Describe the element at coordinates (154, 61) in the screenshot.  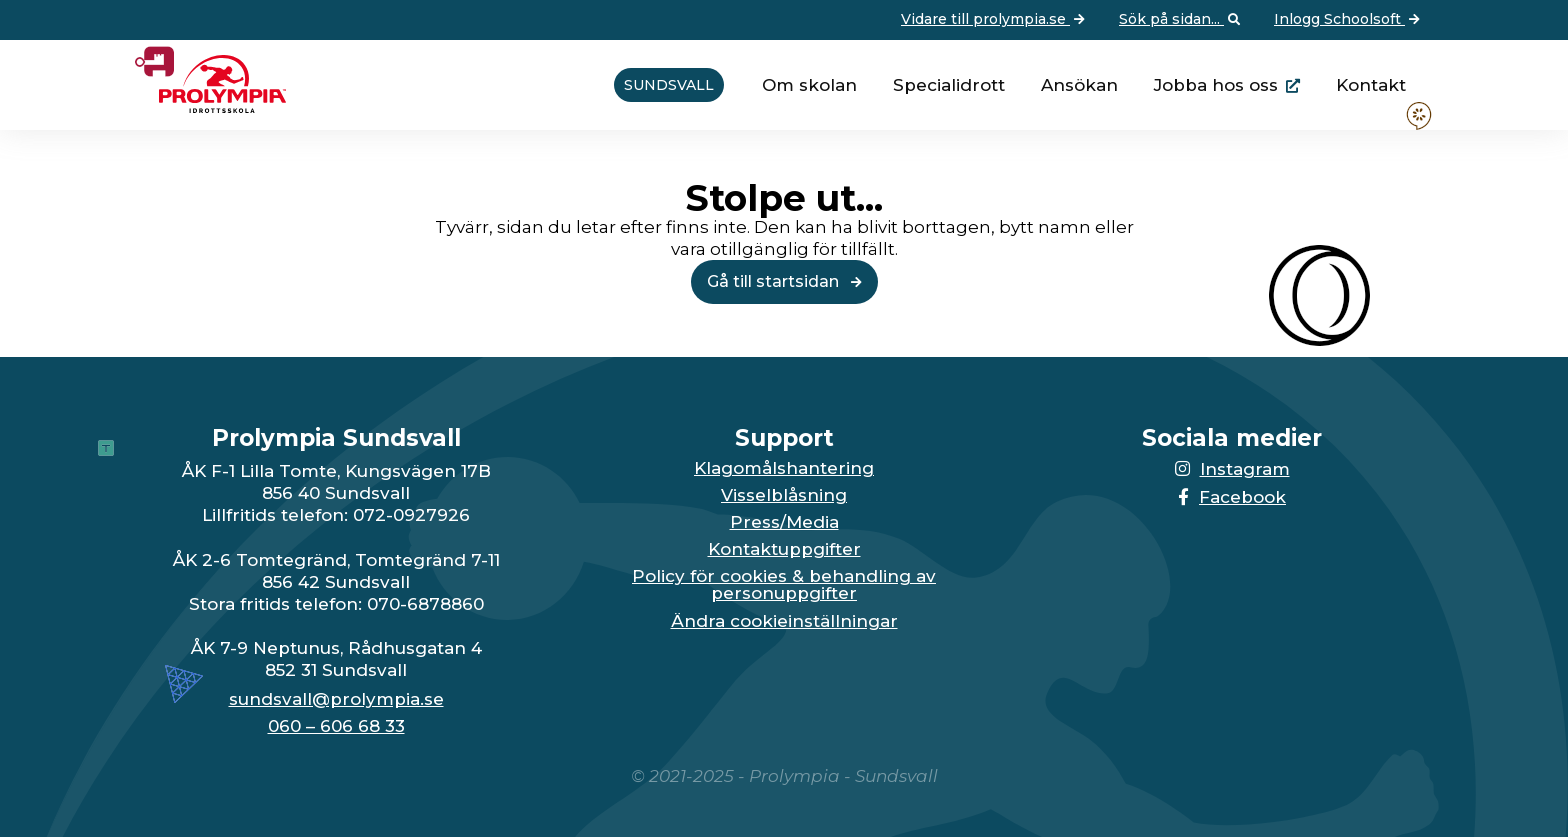
I see `open authentik identity provider settings` at that location.